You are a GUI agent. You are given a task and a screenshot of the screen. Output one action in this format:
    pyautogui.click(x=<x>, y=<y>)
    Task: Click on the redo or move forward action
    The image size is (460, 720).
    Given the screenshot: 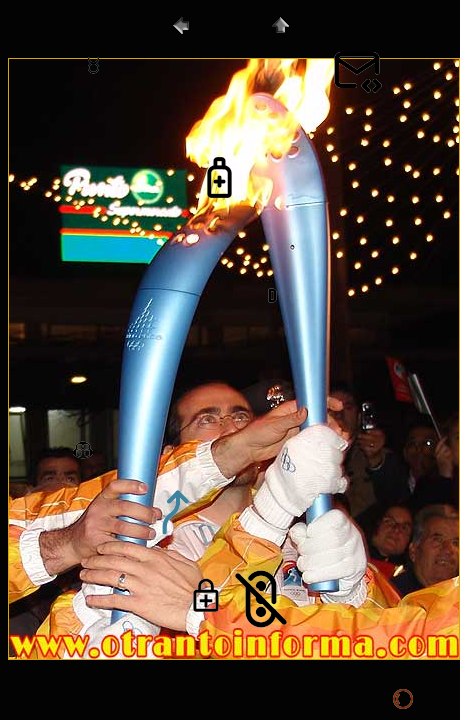 What is the action you would take?
    pyautogui.click(x=173, y=512)
    